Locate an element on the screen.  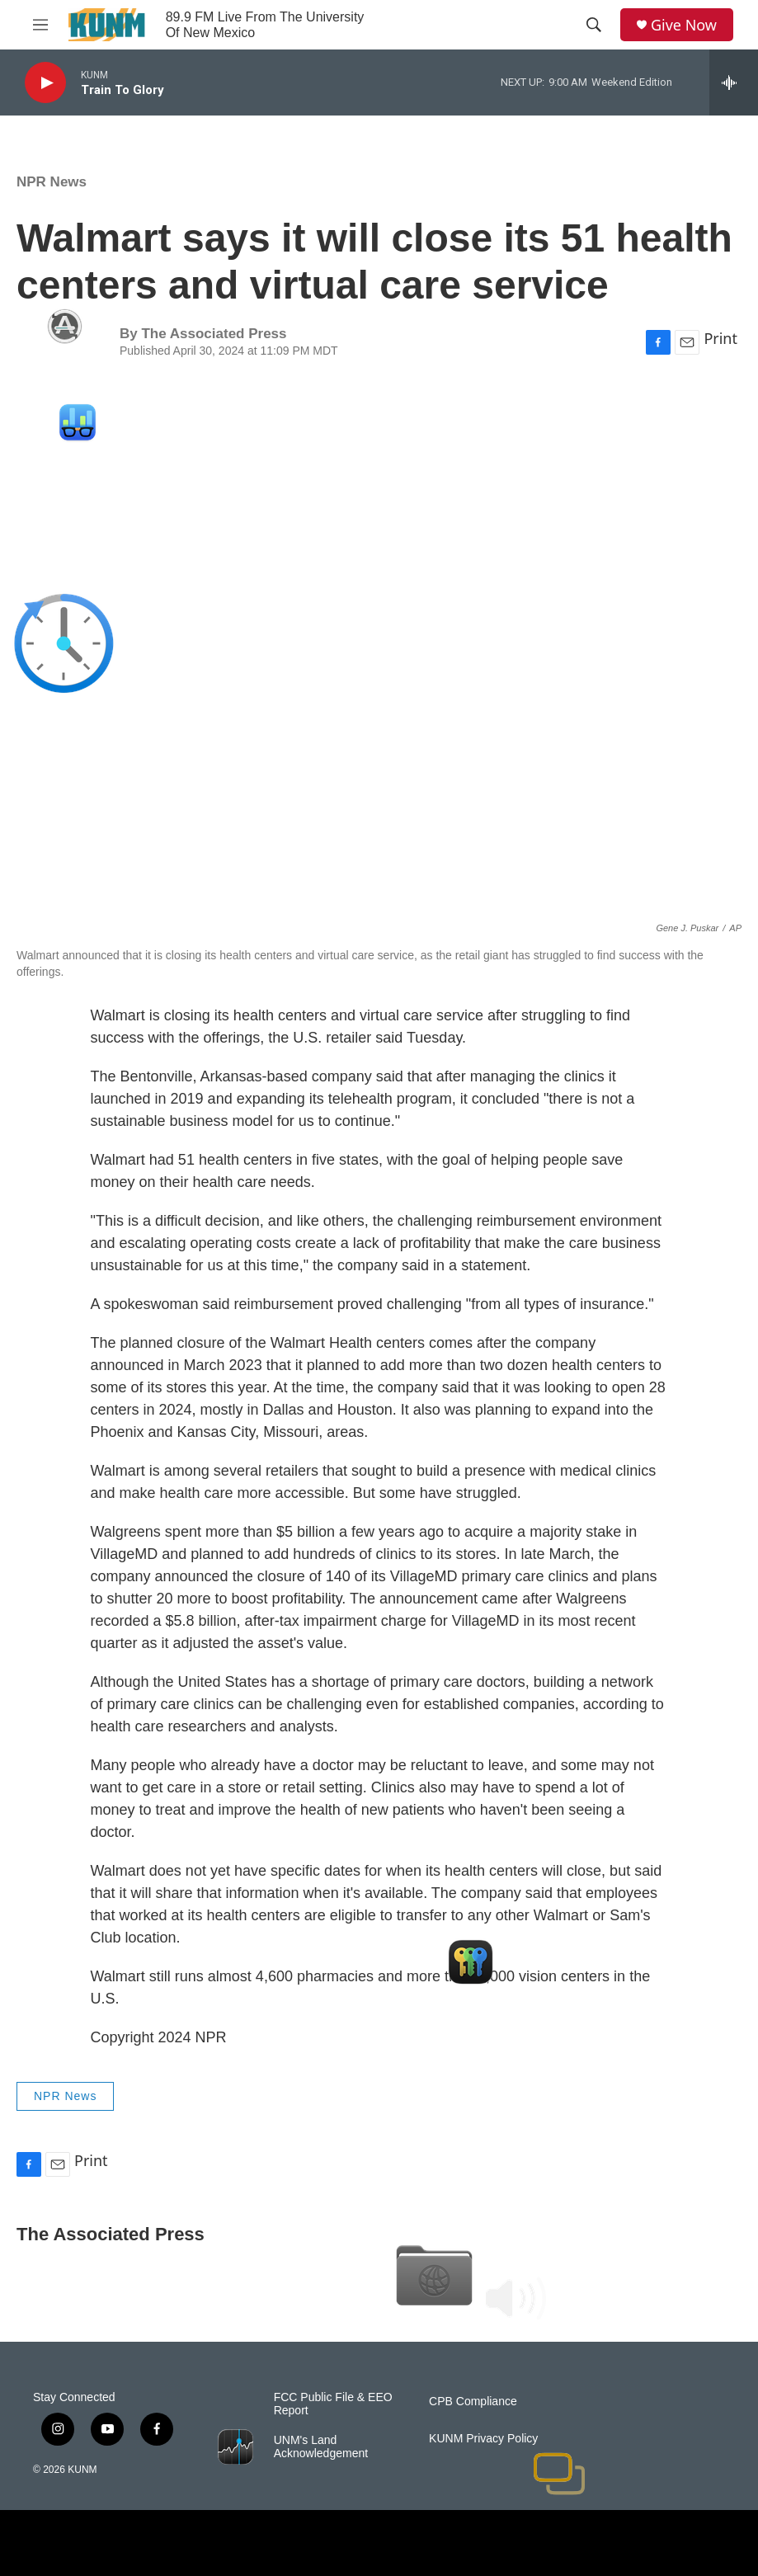
folder containing html or web files is located at coordinates (434, 2275).